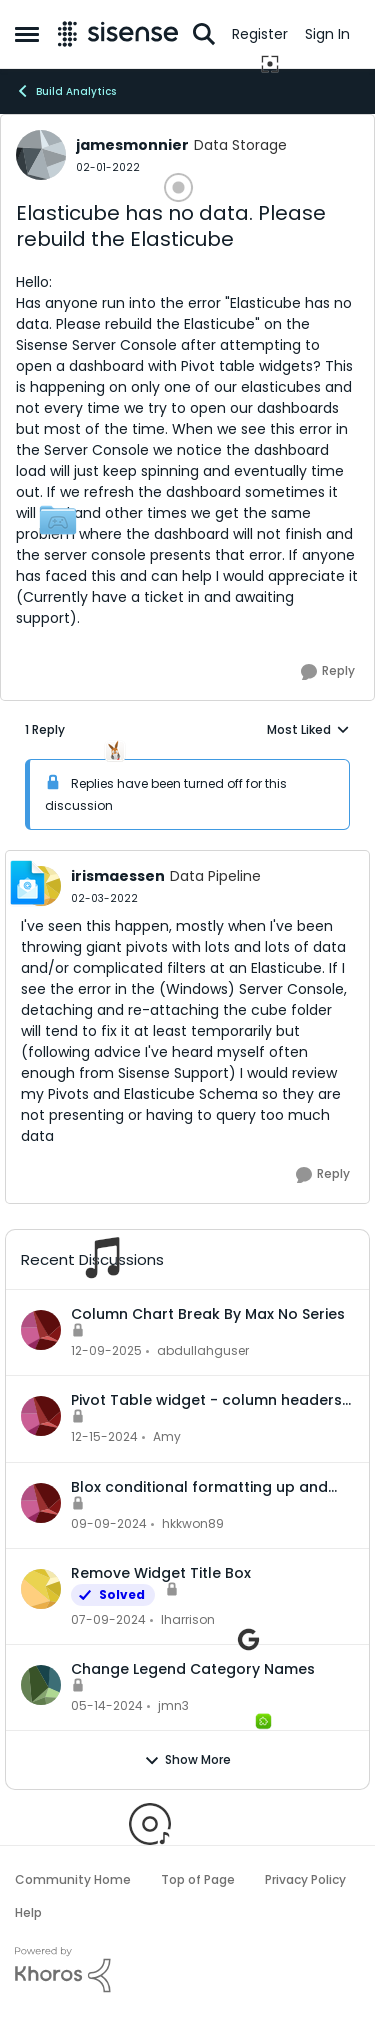  I want to click on audio CD or music disc, so click(150, 1824).